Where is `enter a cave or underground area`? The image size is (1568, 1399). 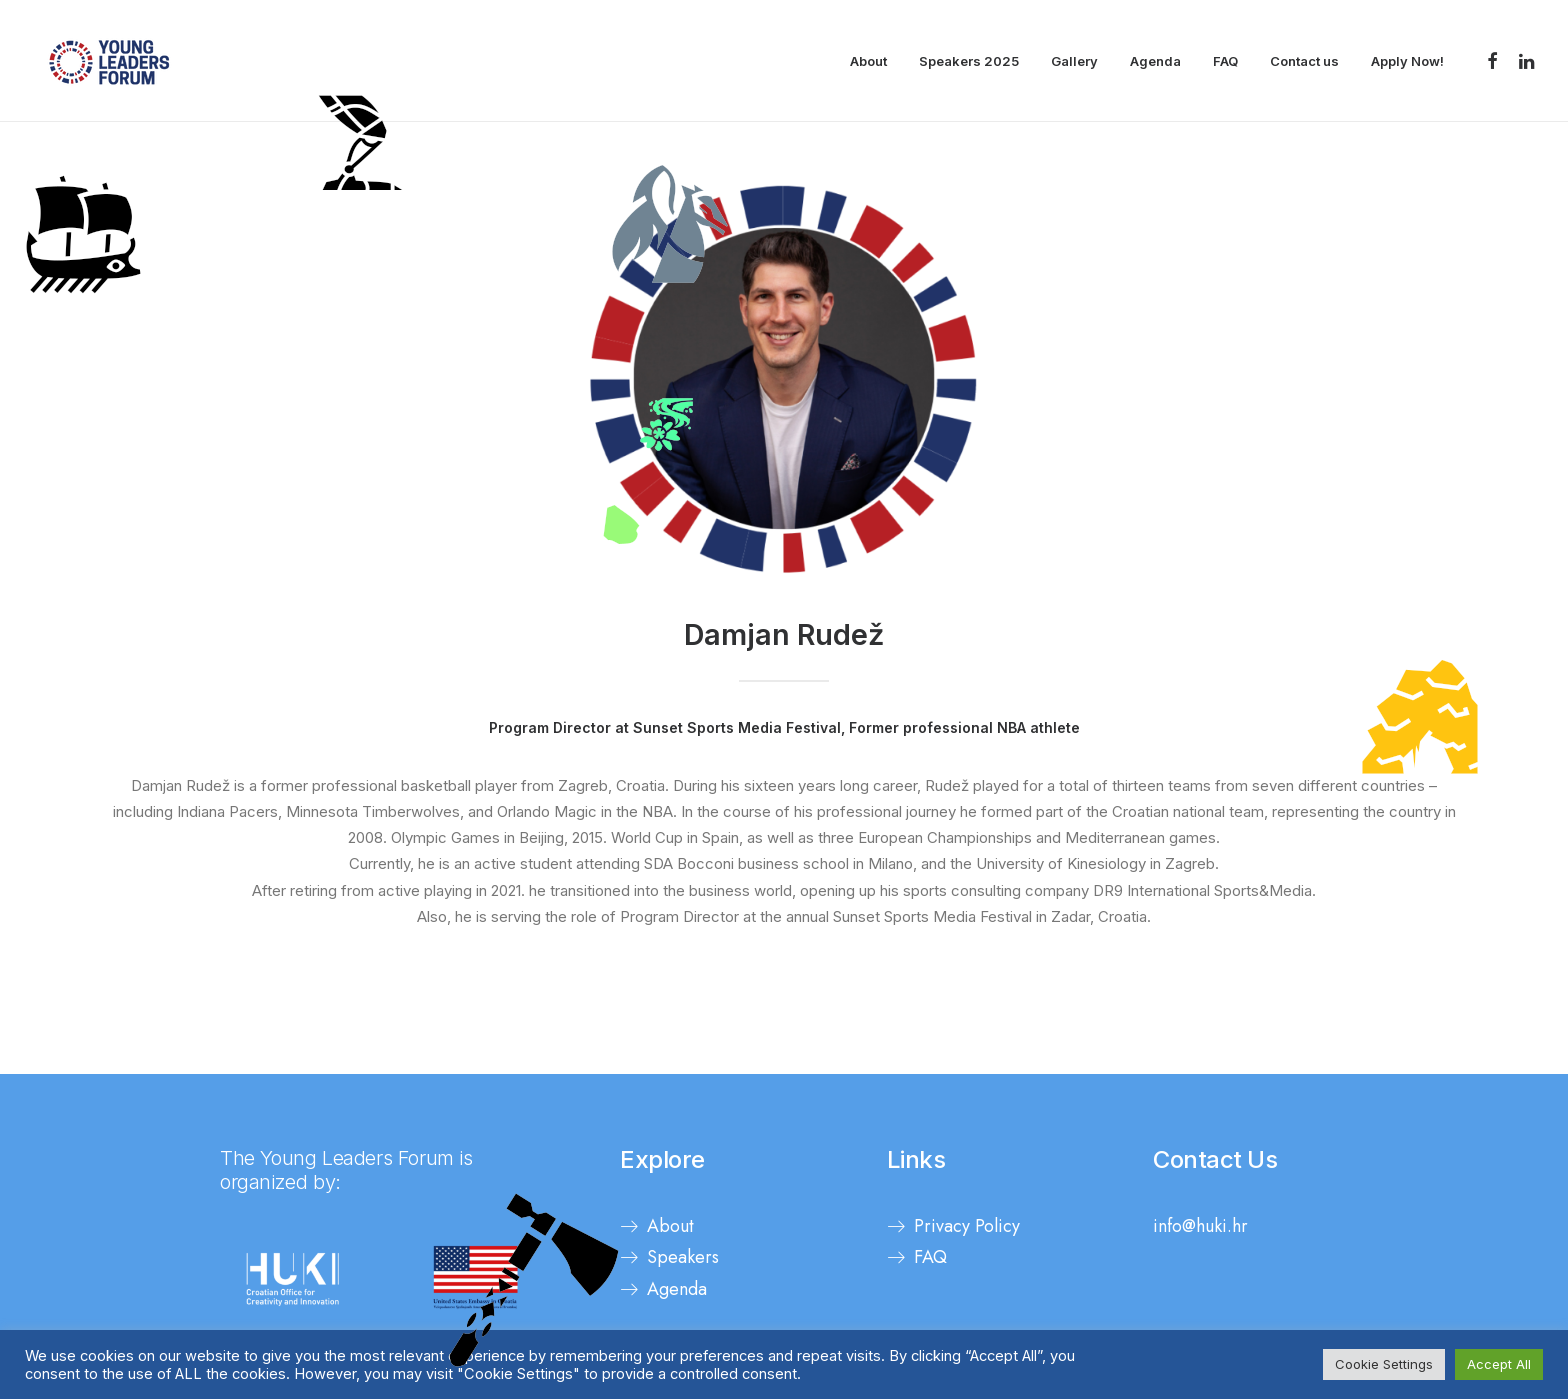 enter a cave or underground area is located at coordinates (1420, 716).